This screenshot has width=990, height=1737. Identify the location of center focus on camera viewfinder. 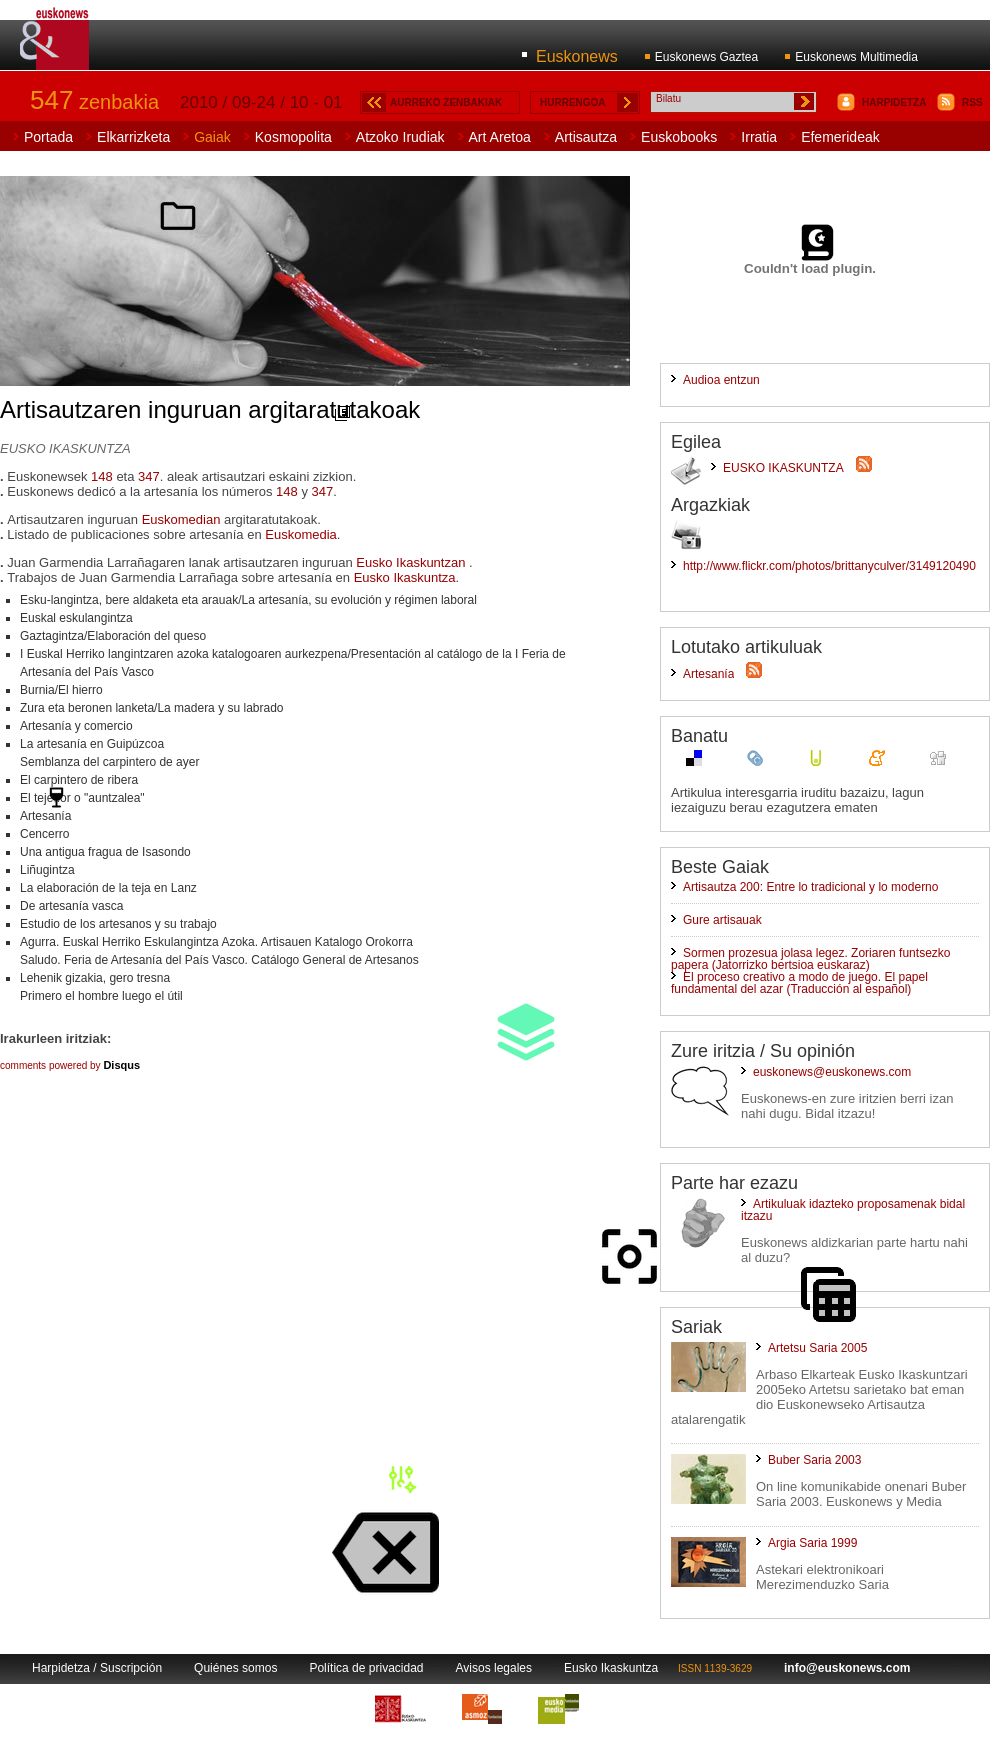
(629, 1256).